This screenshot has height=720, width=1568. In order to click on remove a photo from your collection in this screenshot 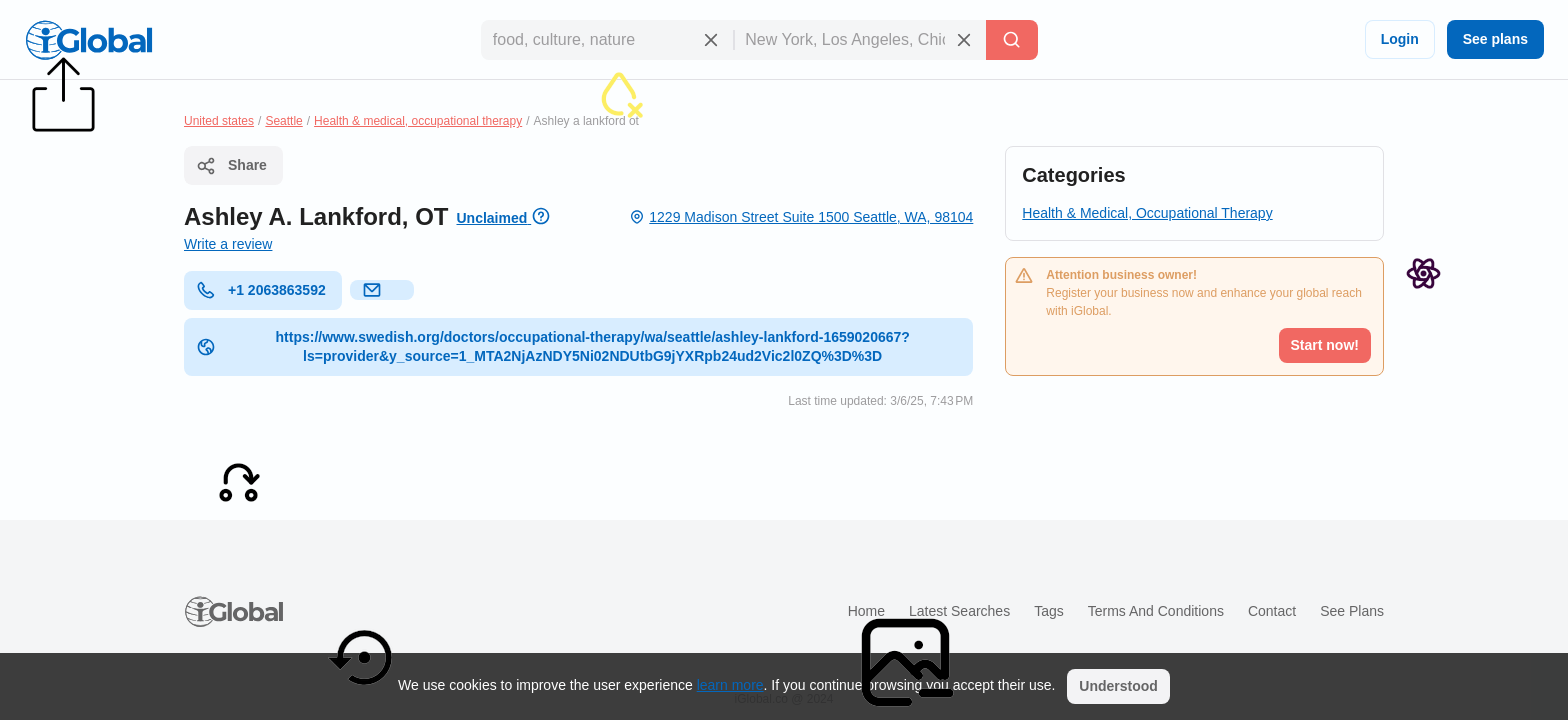, I will do `click(905, 662)`.